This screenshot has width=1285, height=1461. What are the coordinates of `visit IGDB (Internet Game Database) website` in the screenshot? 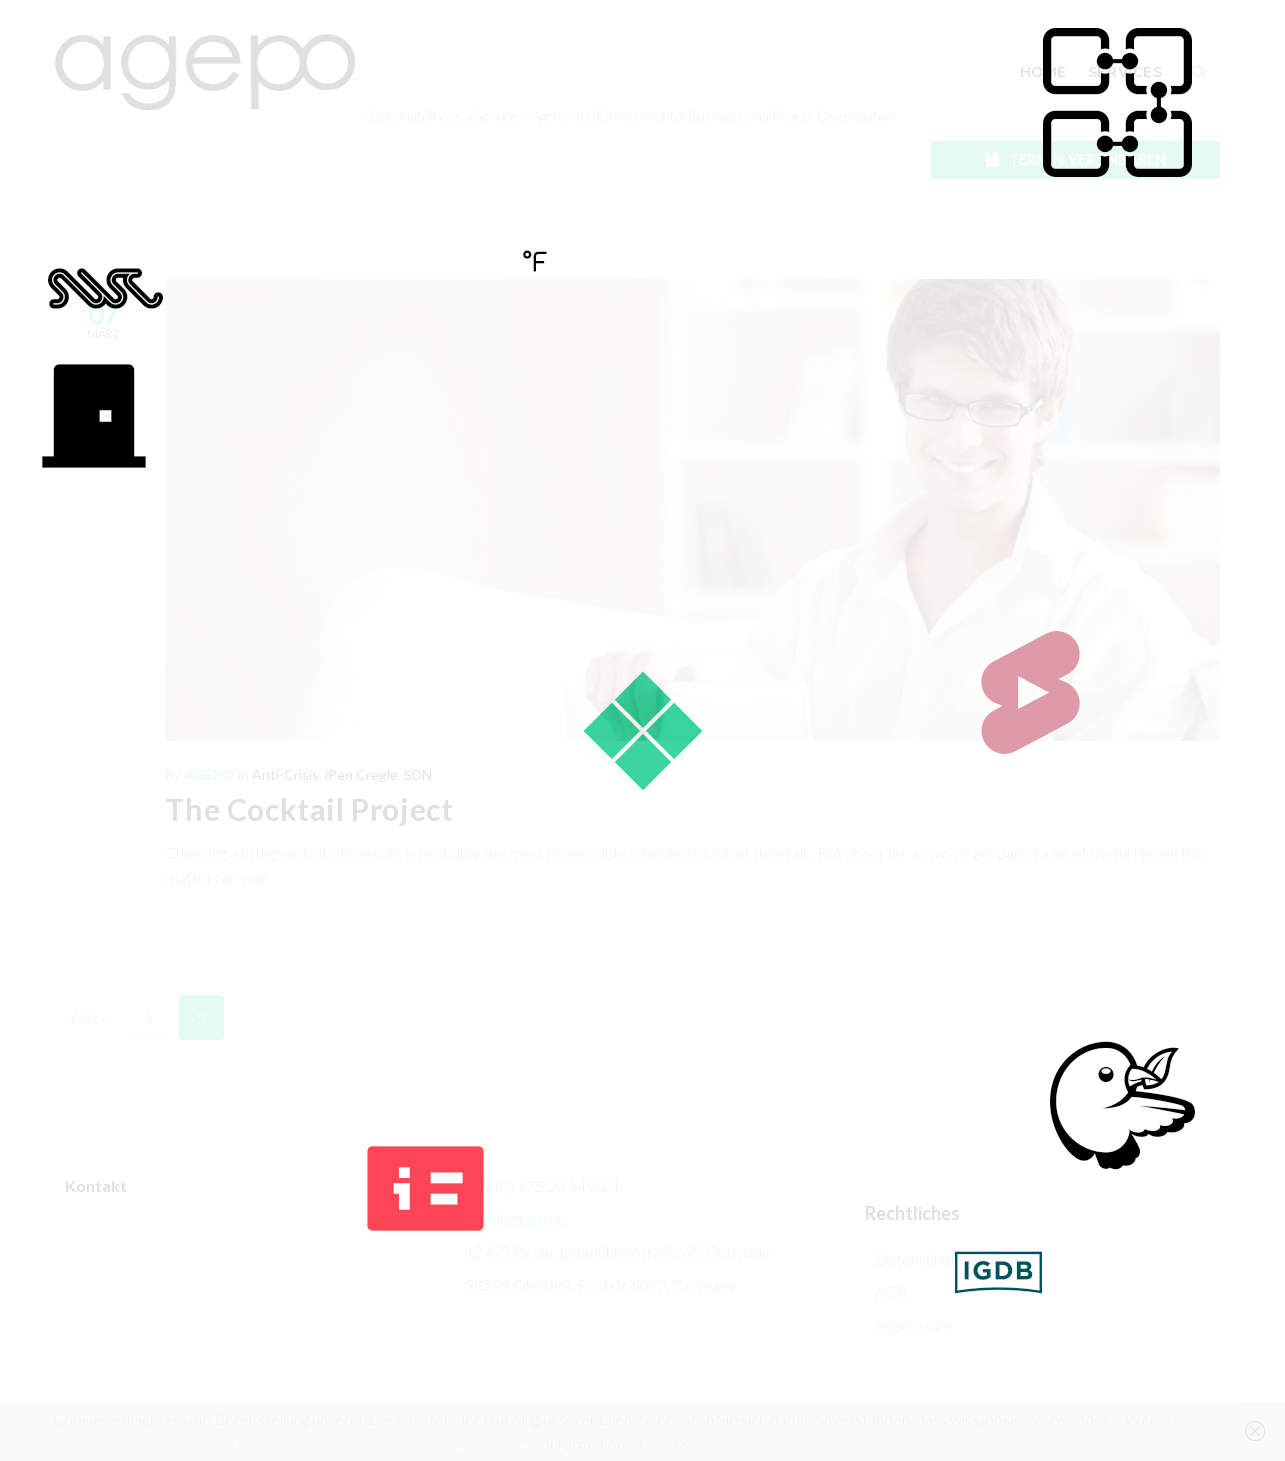 It's located at (998, 1272).